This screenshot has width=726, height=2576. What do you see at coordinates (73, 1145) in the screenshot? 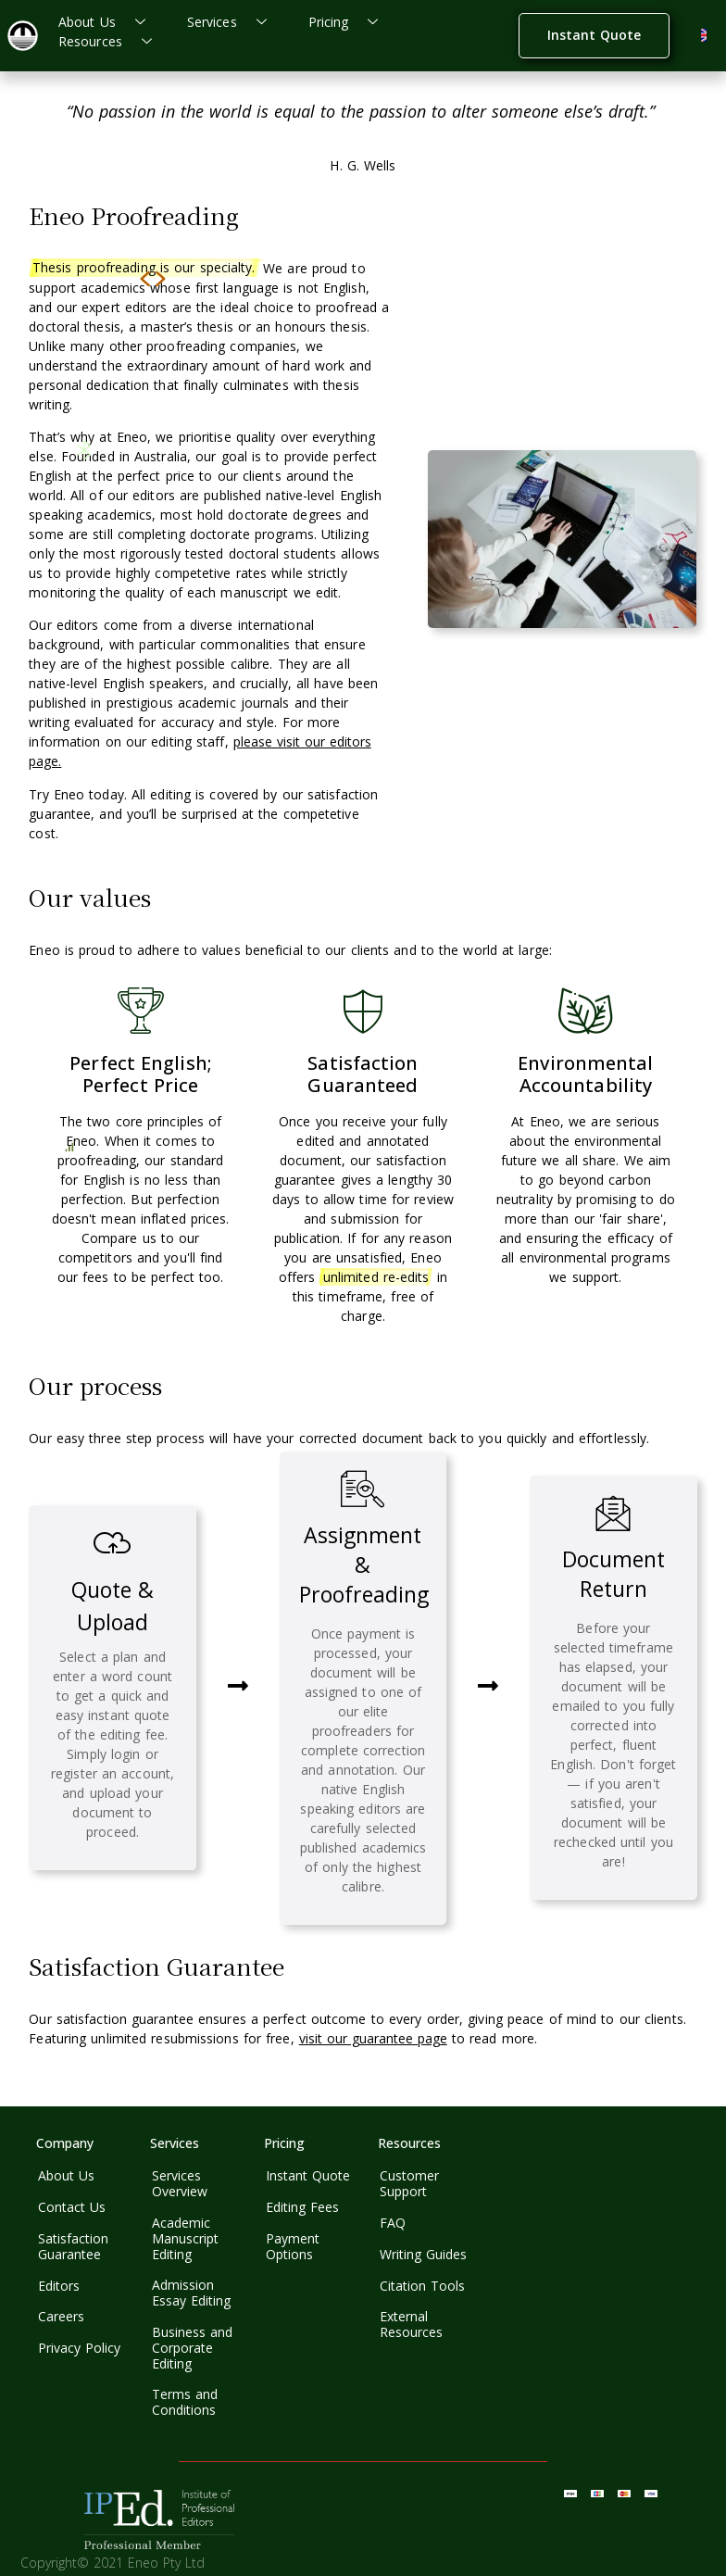
I see `indicates medium cellular signal strength` at bounding box center [73, 1145].